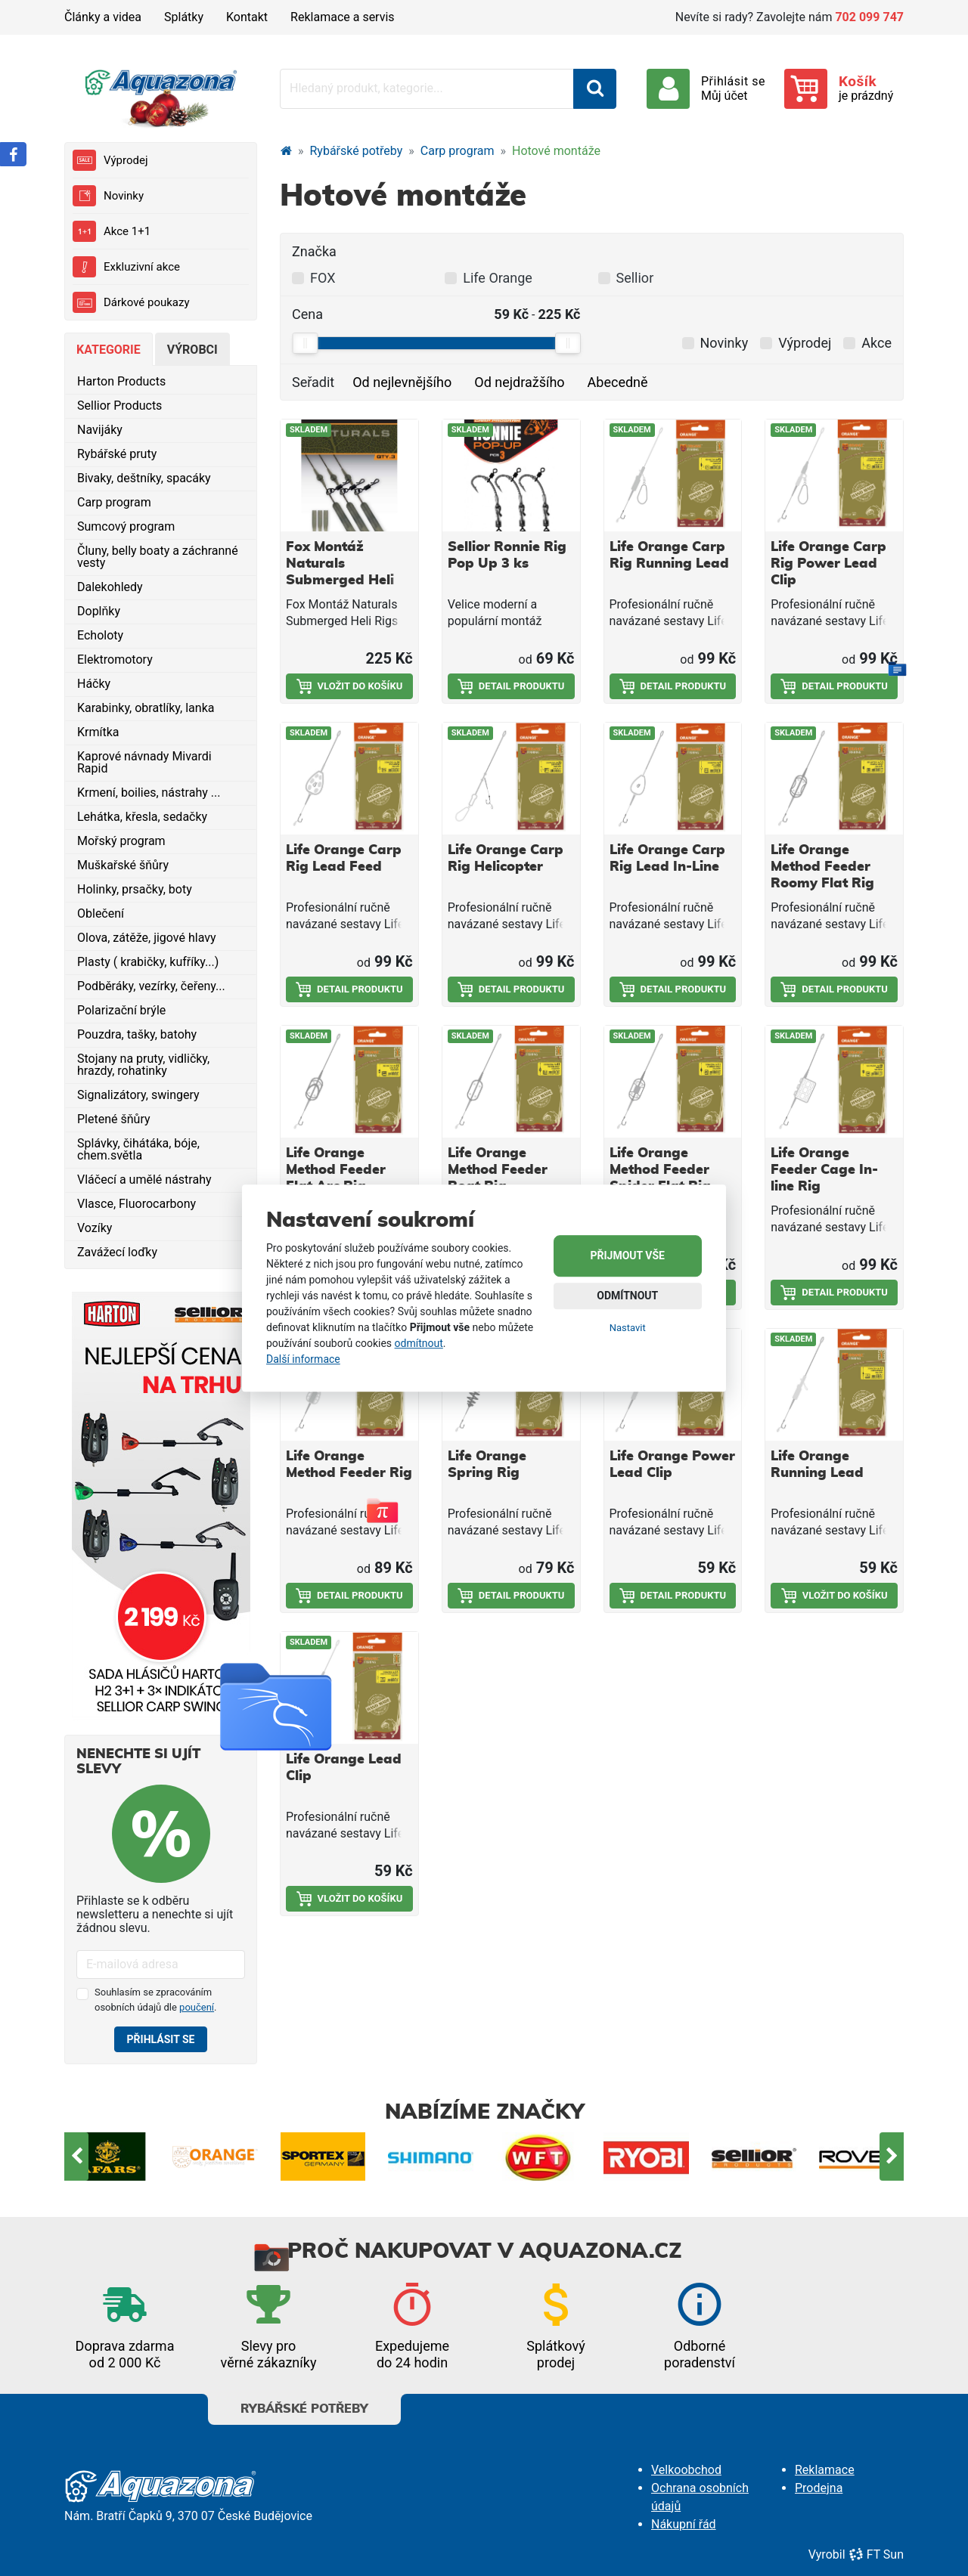  What do you see at coordinates (275, 1710) in the screenshot?
I see `open folder containing kali linux files` at bounding box center [275, 1710].